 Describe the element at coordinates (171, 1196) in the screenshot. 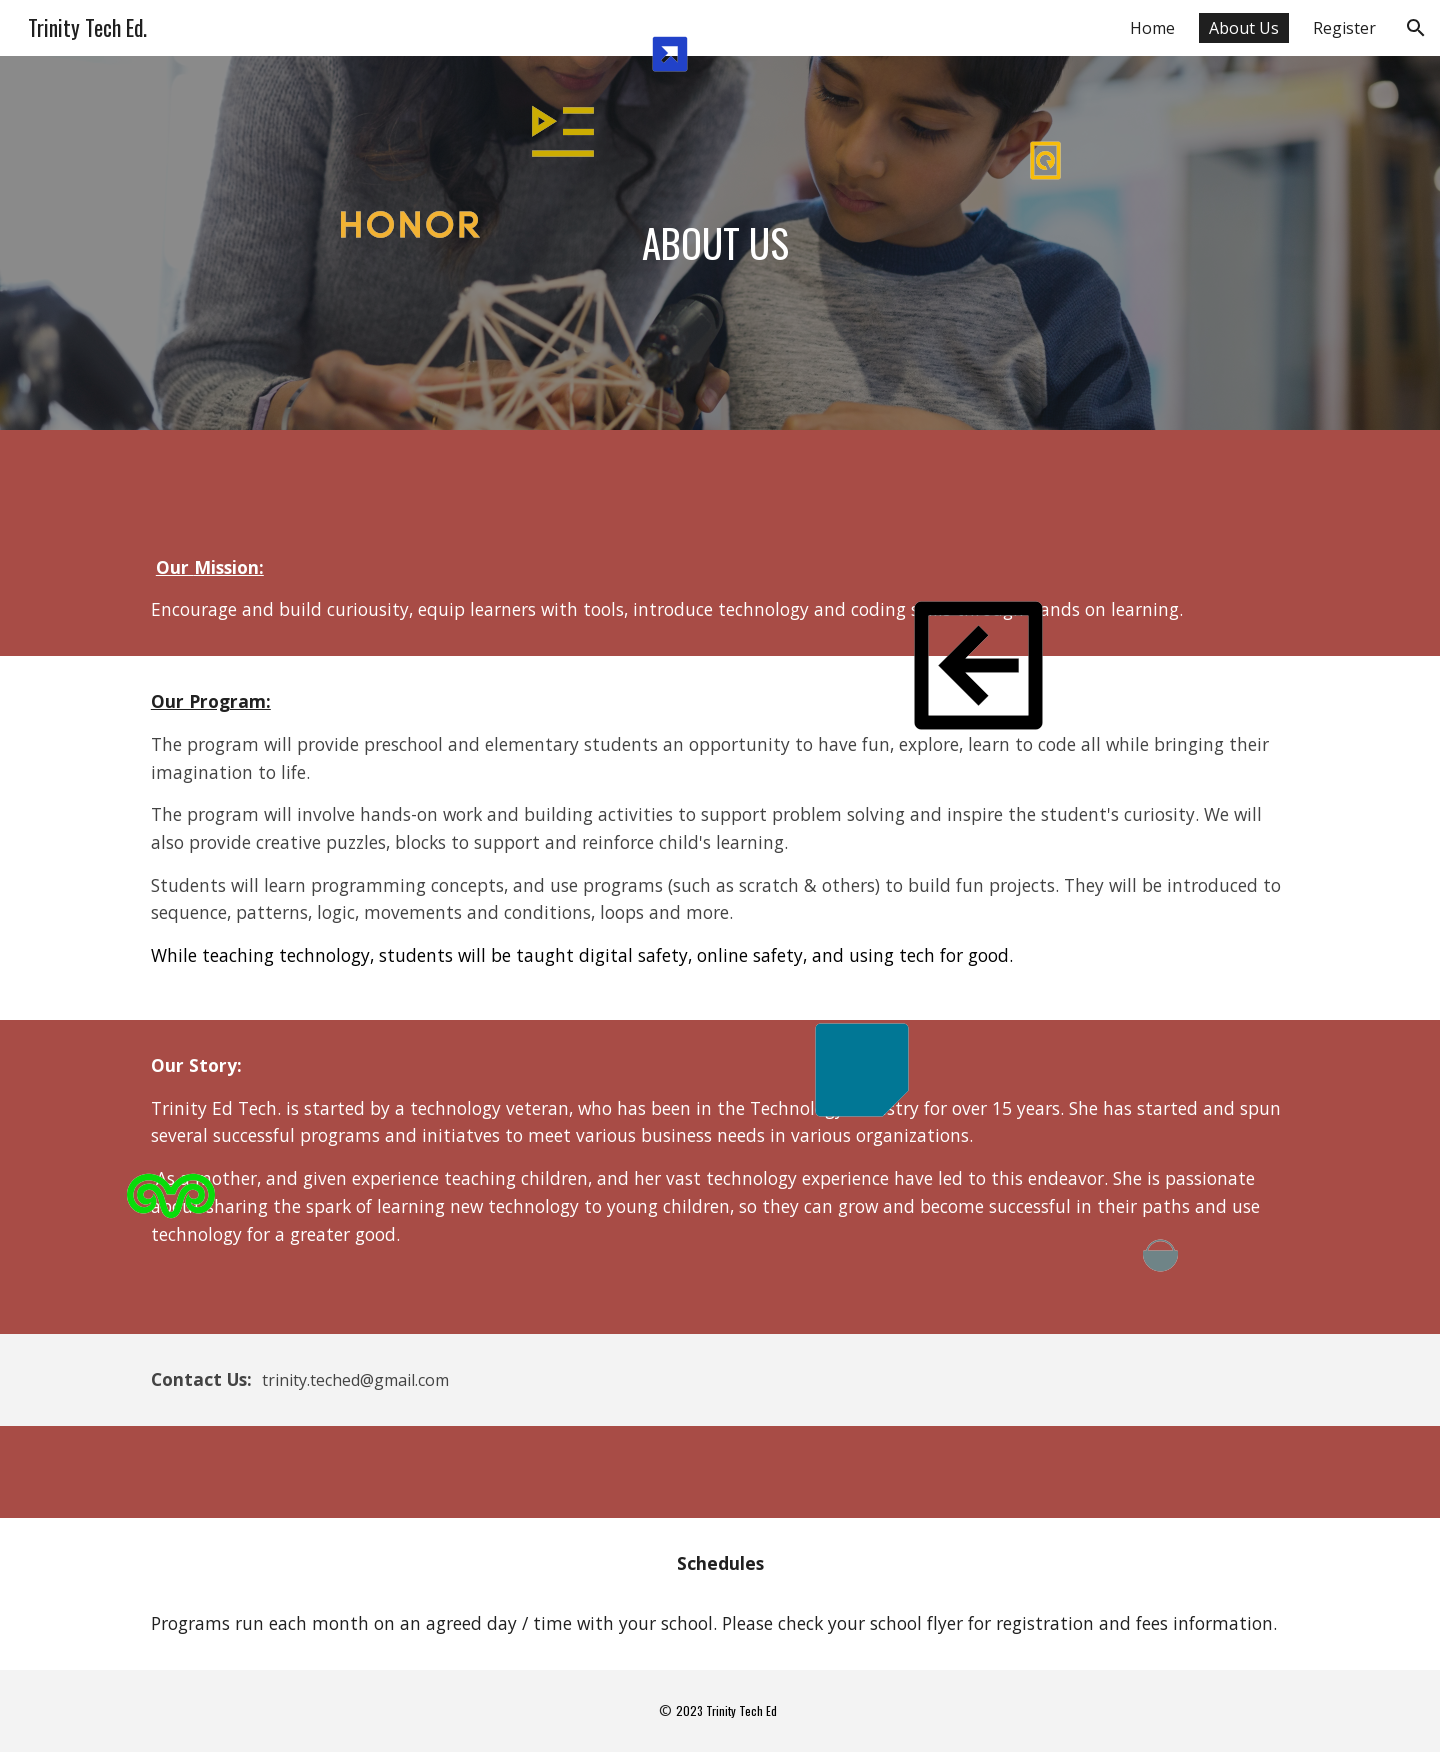

I see `koç holding company logo` at that location.